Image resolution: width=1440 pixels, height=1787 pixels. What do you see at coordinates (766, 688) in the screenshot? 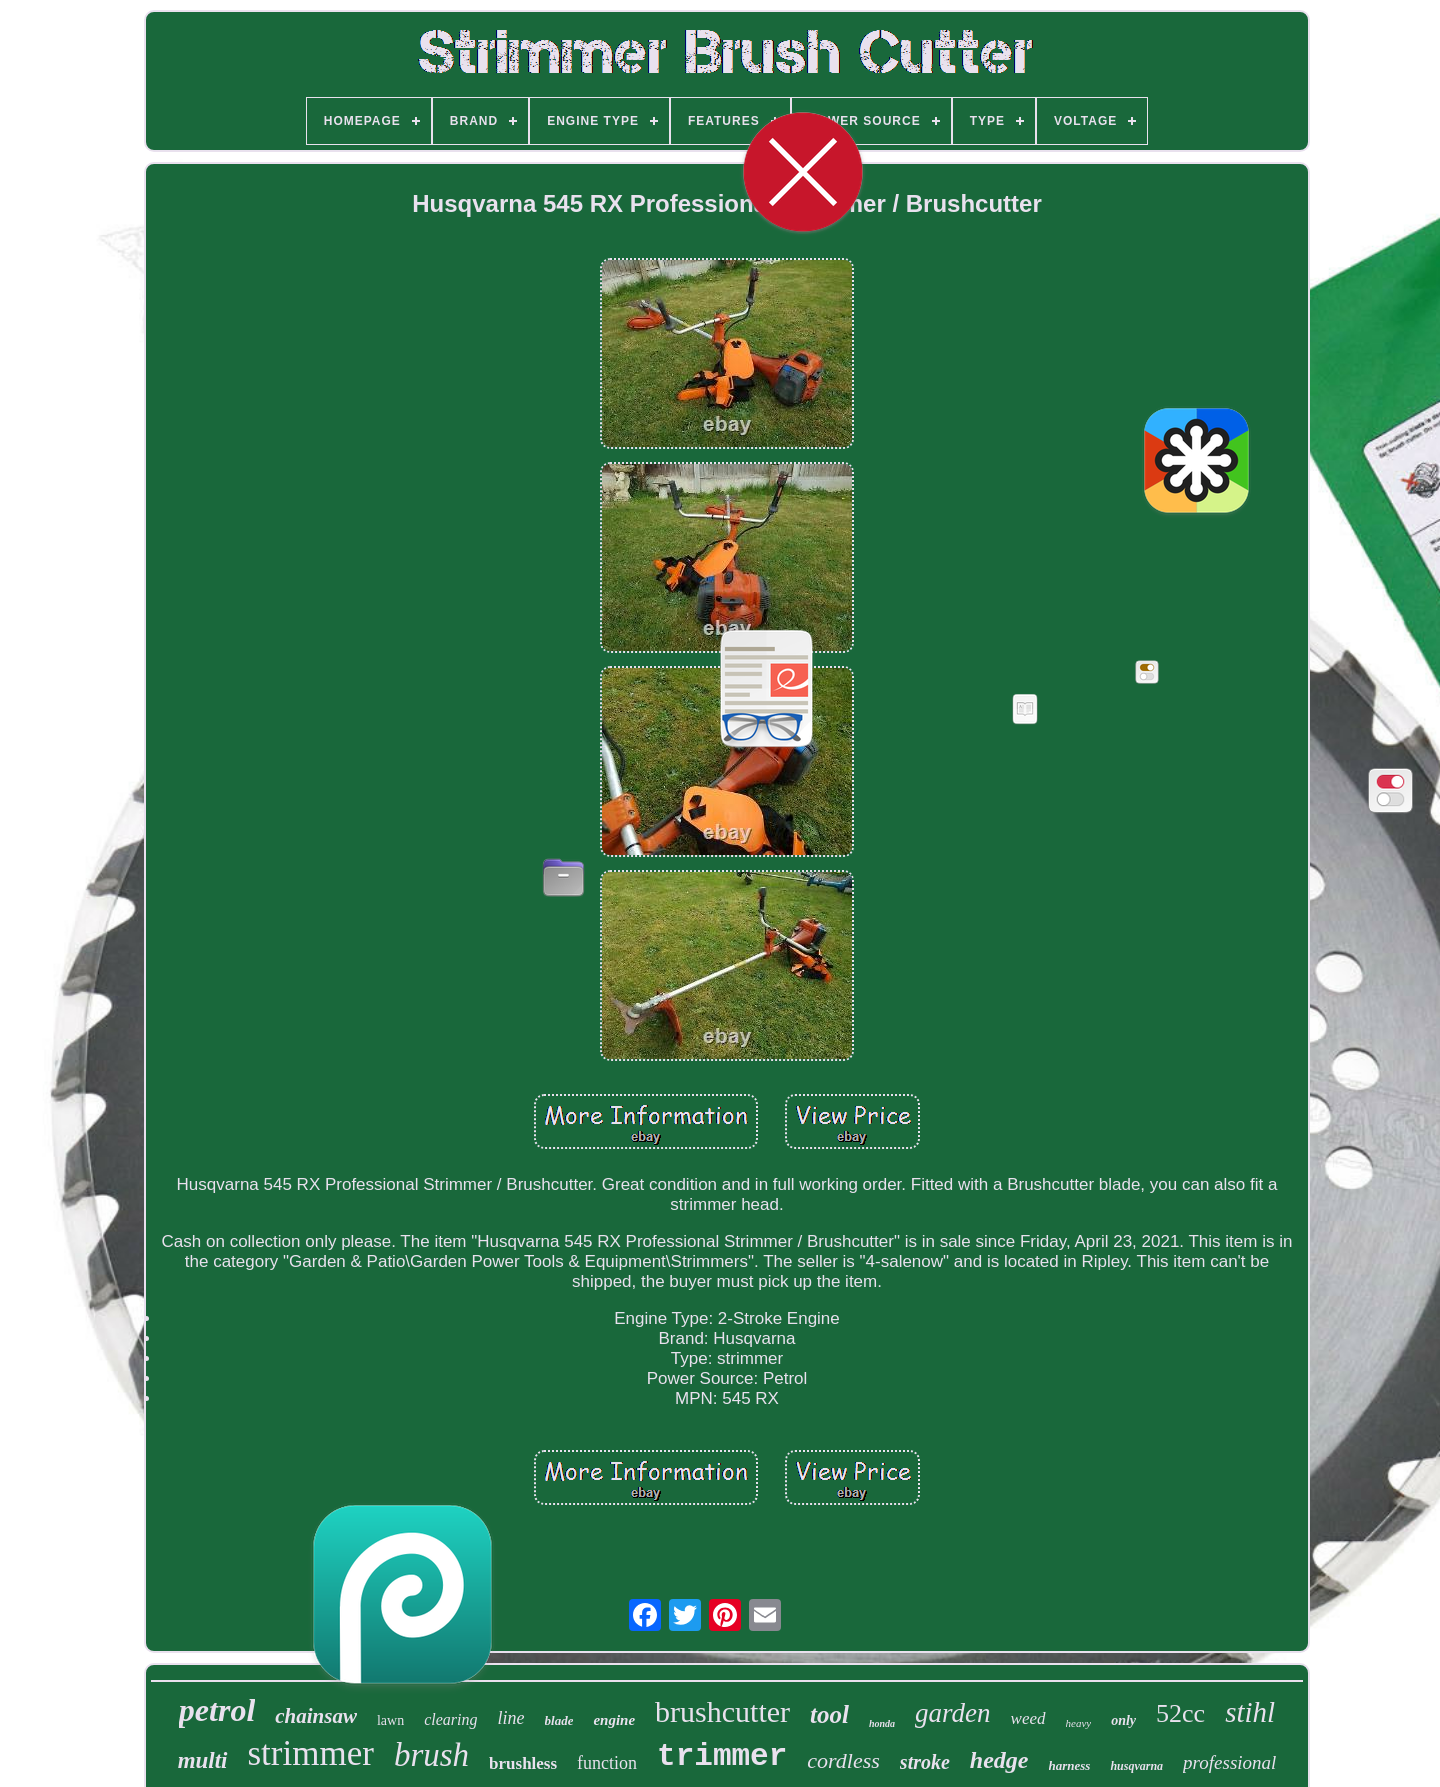
I see `open evince document viewer` at bounding box center [766, 688].